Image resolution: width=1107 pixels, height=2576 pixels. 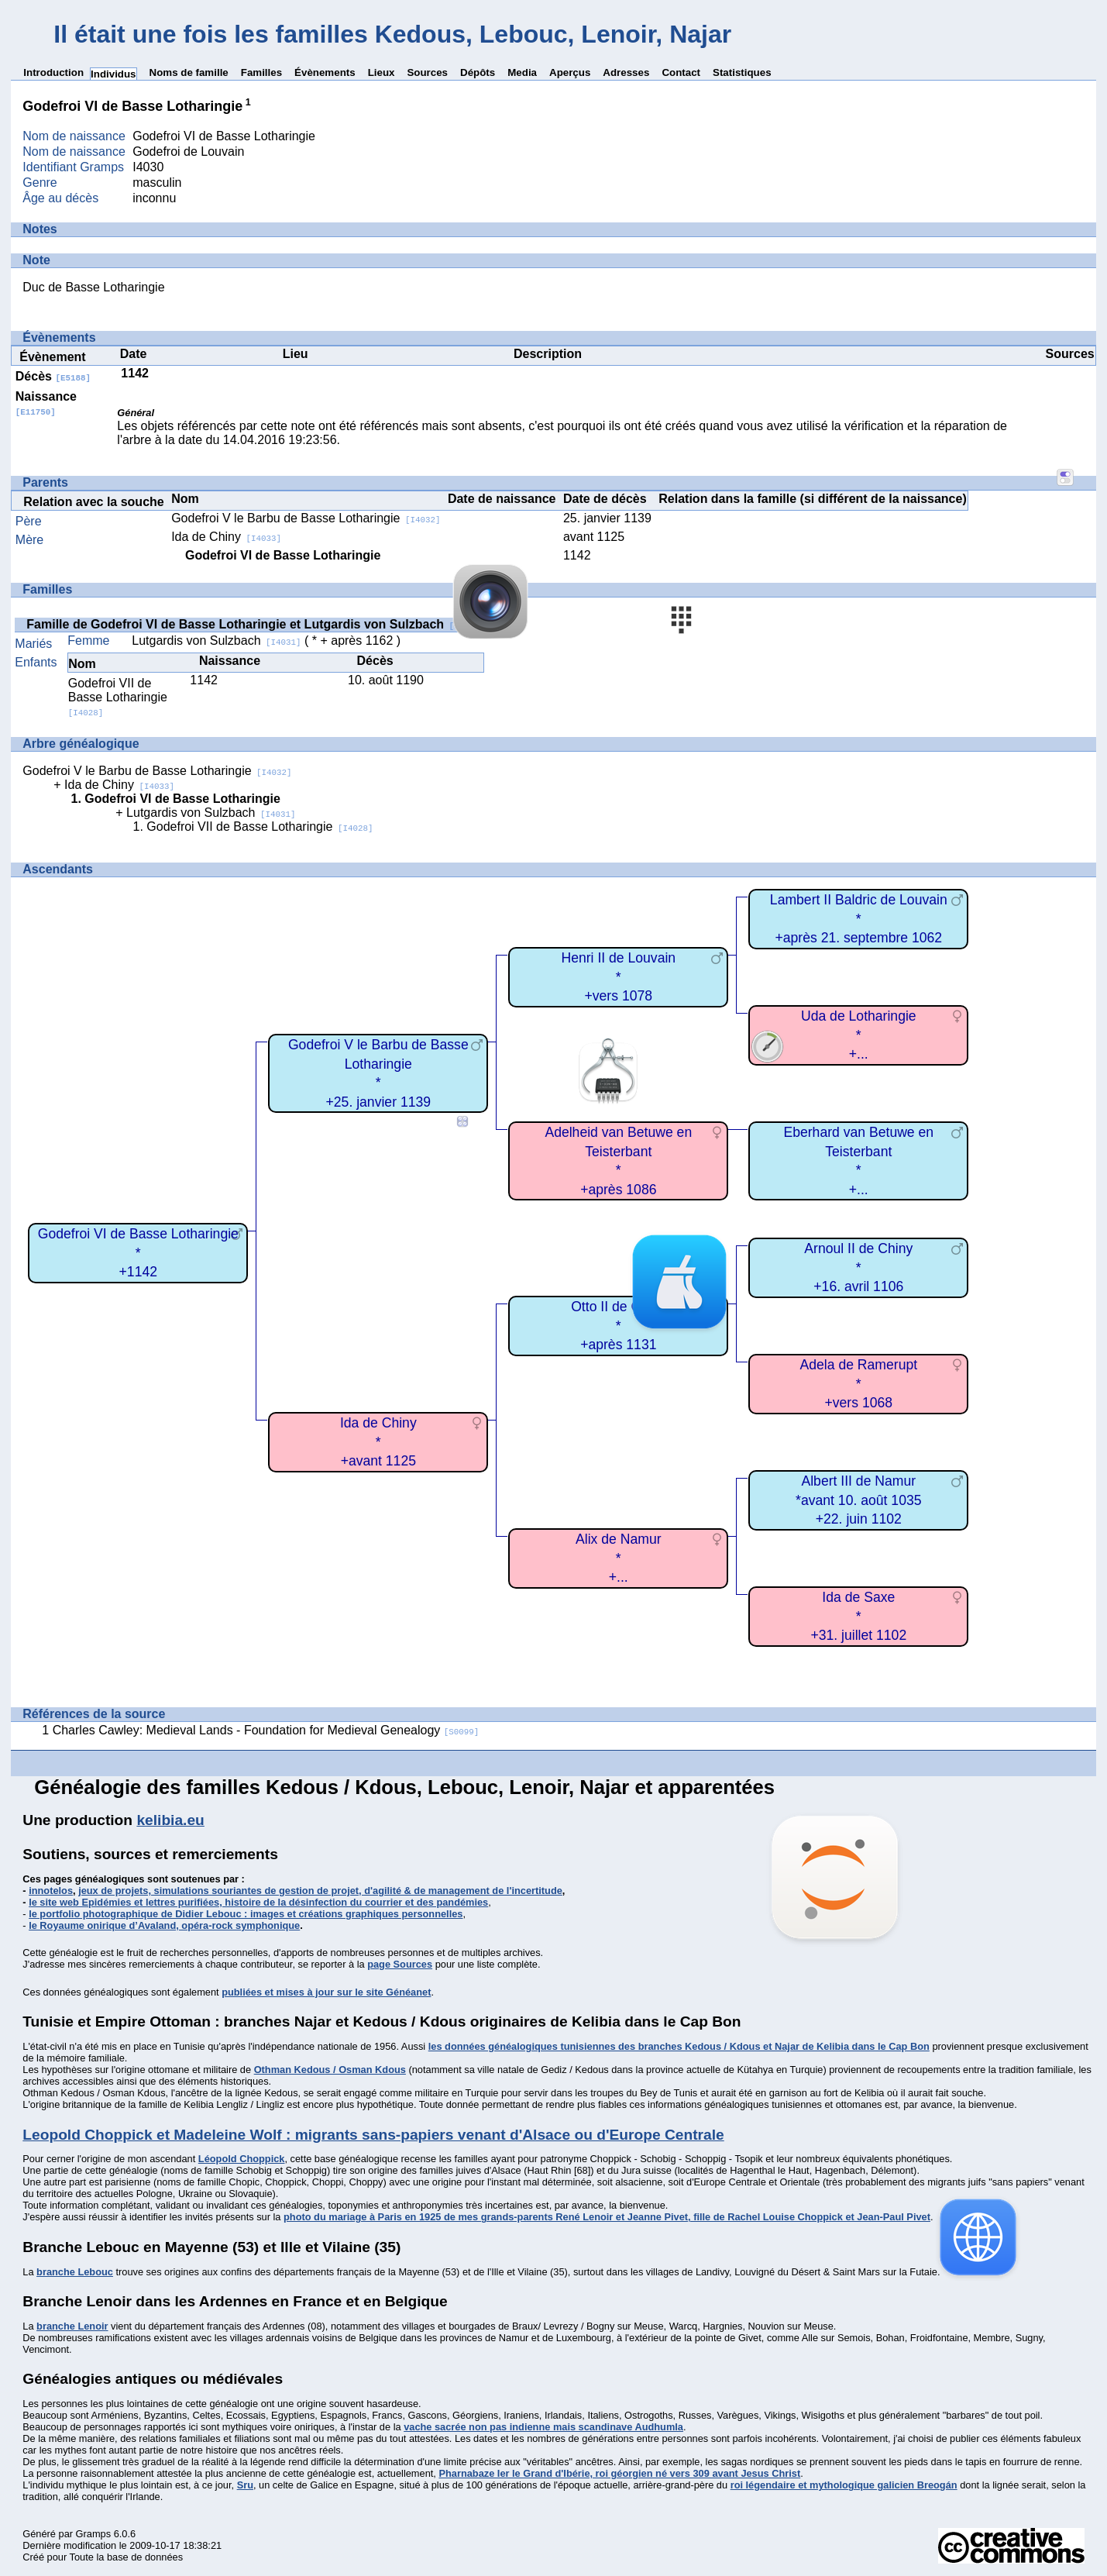 I want to click on open svgcleaner app, so click(x=679, y=1282).